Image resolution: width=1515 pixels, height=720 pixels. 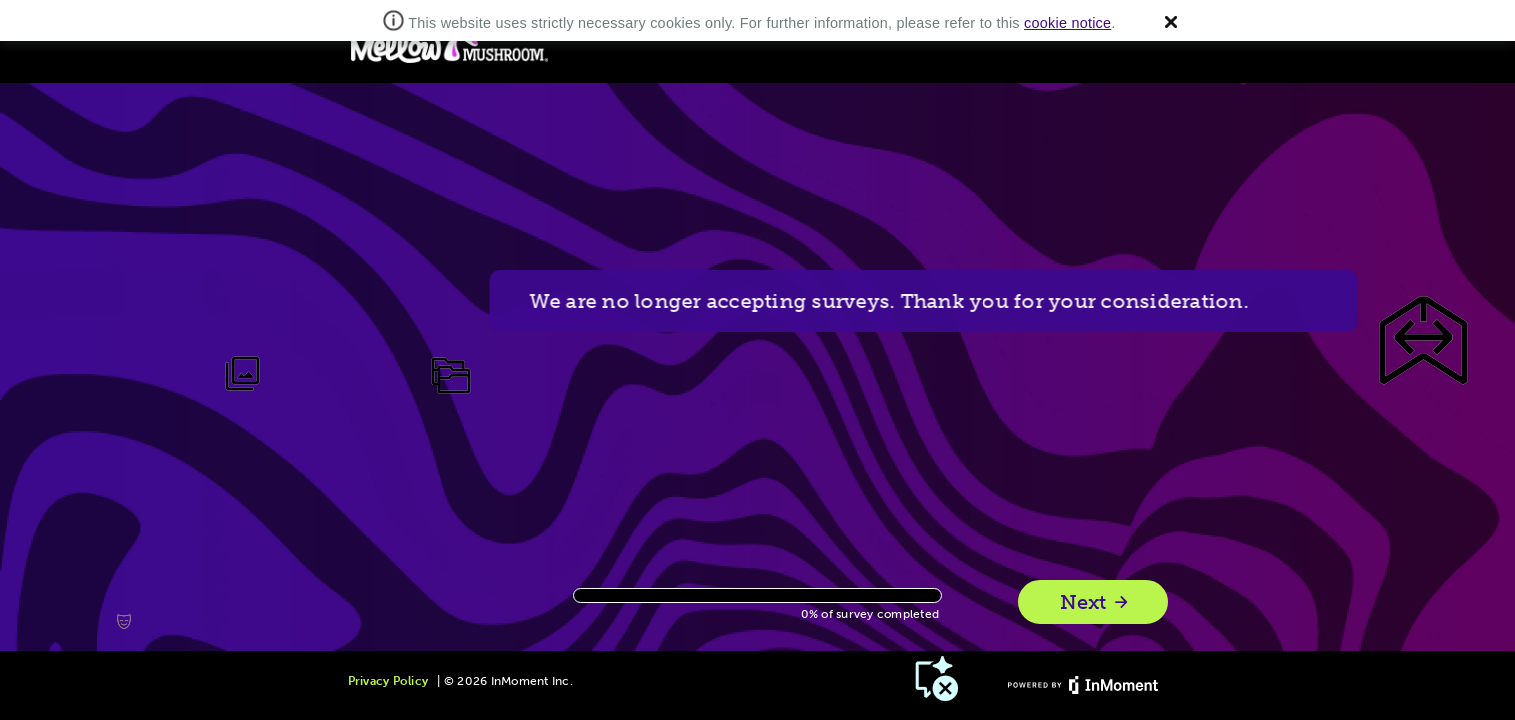 What do you see at coordinates (242, 373) in the screenshot?
I see `filter or sort images in a gallery` at bounding box center [242, 373].